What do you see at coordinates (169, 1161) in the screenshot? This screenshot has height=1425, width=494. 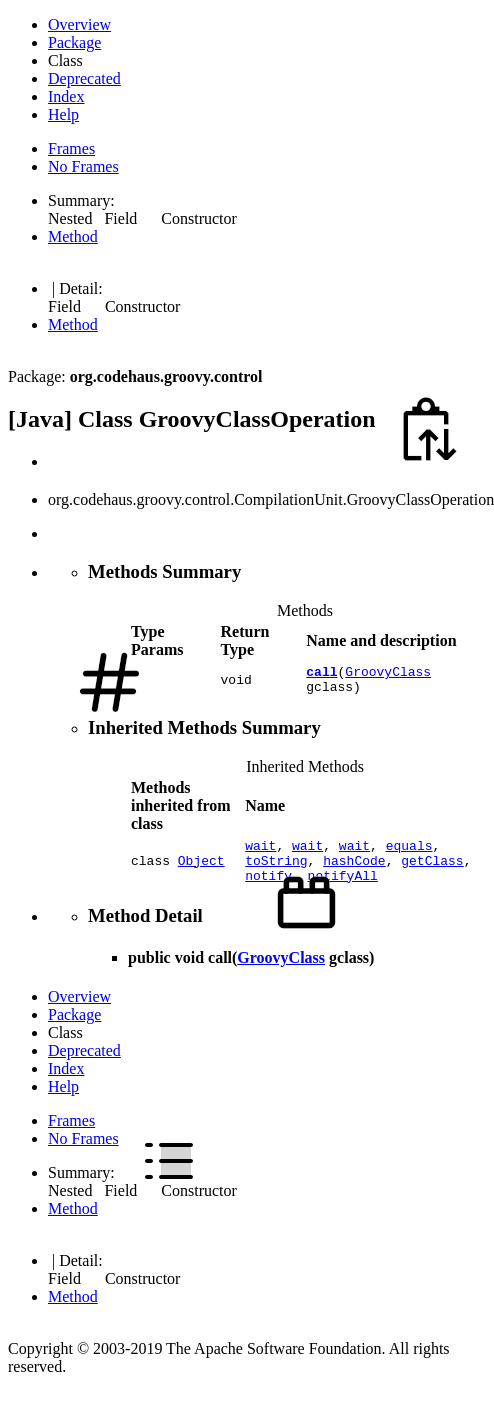 I see `view items in a list format` at bounding box center [169, 1161].